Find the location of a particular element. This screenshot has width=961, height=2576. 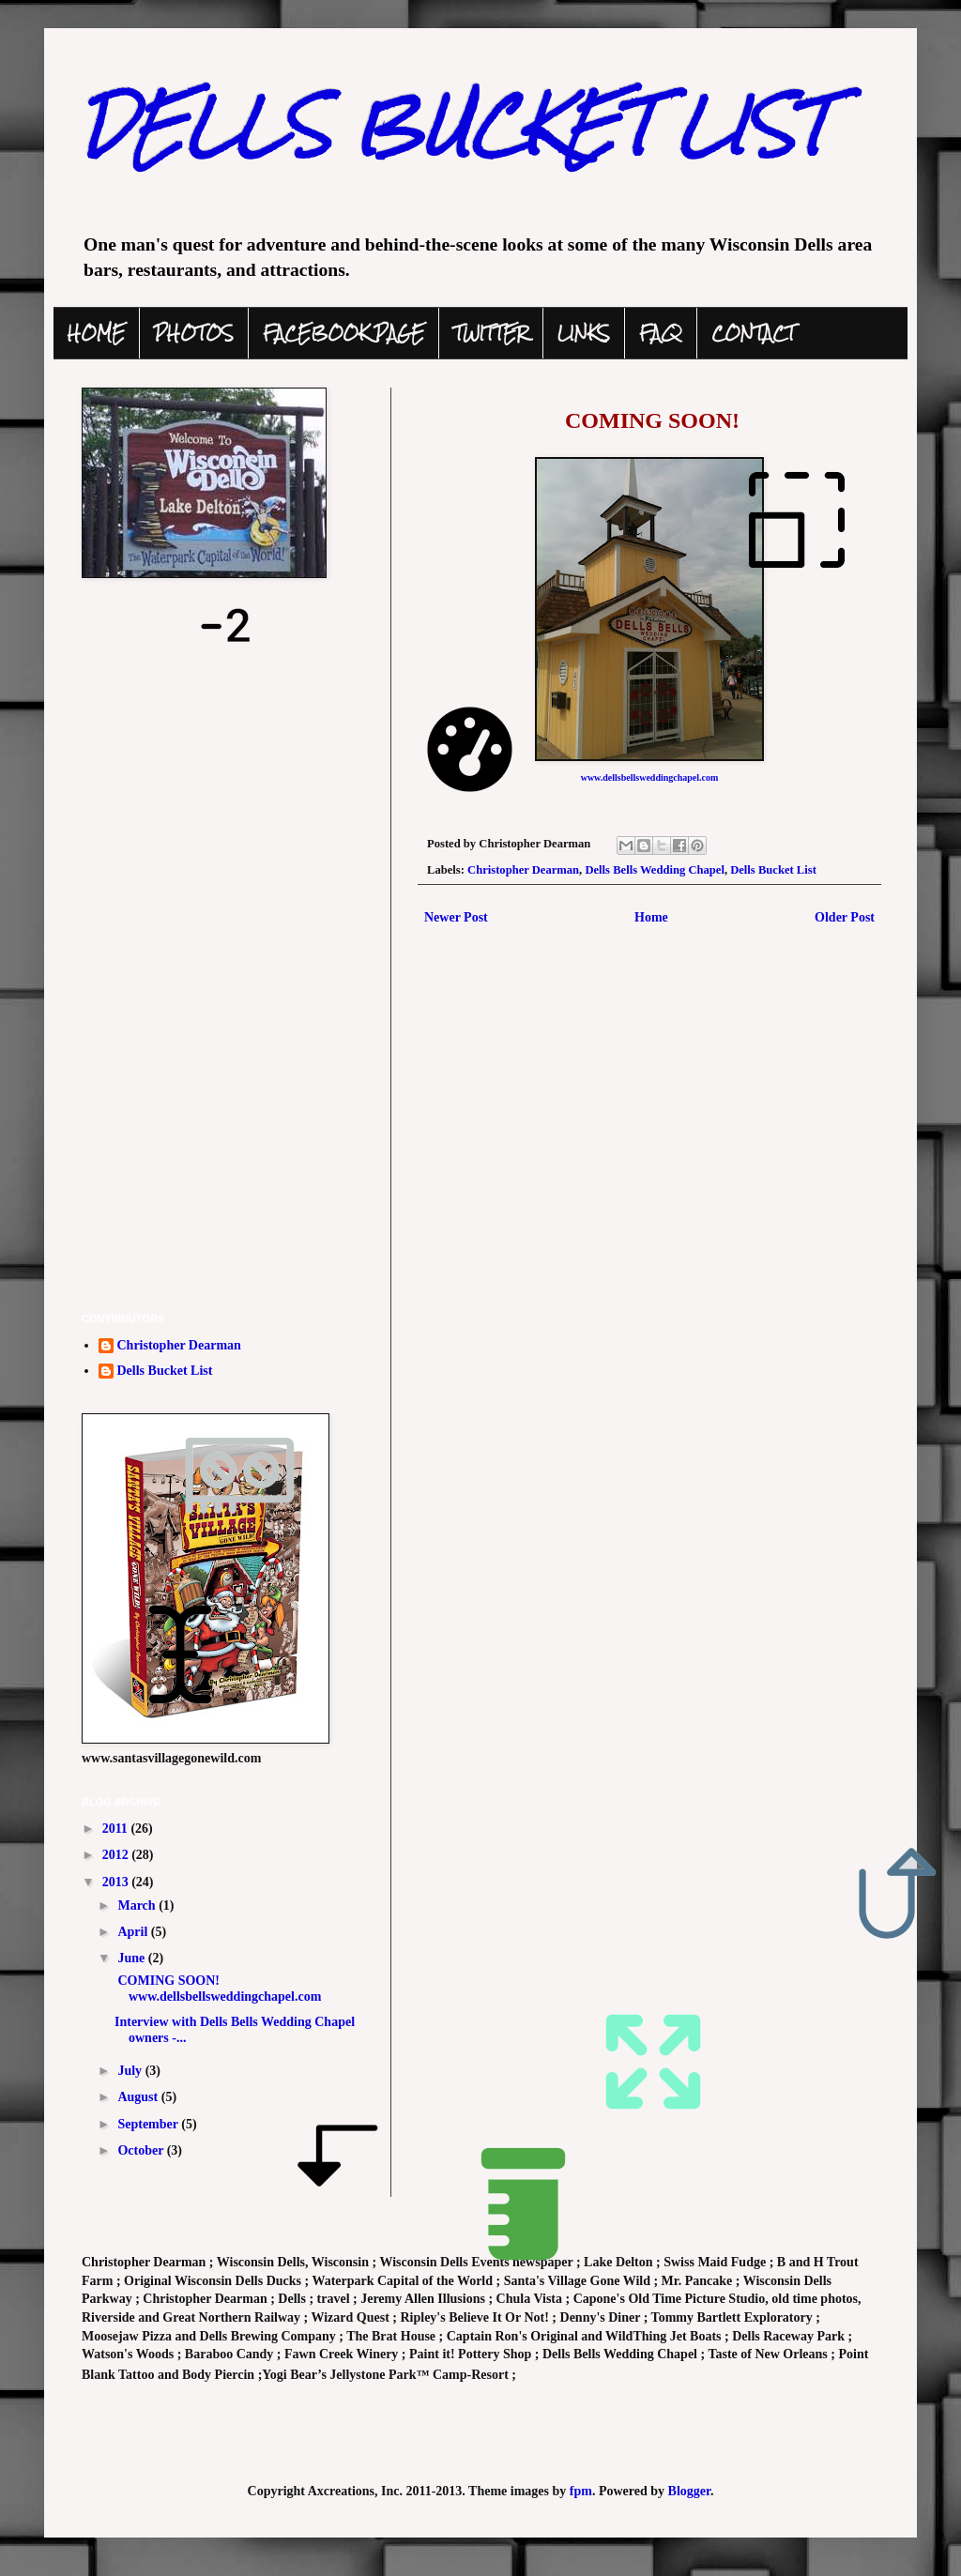

redo or repeat the last action is located at coordinates (893, 1893).